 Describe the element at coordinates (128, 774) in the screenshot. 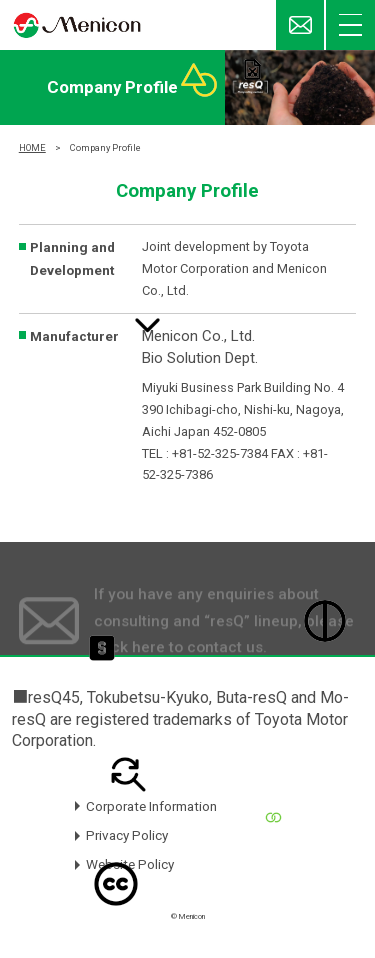

I see `replace current search or find another result` at that location.